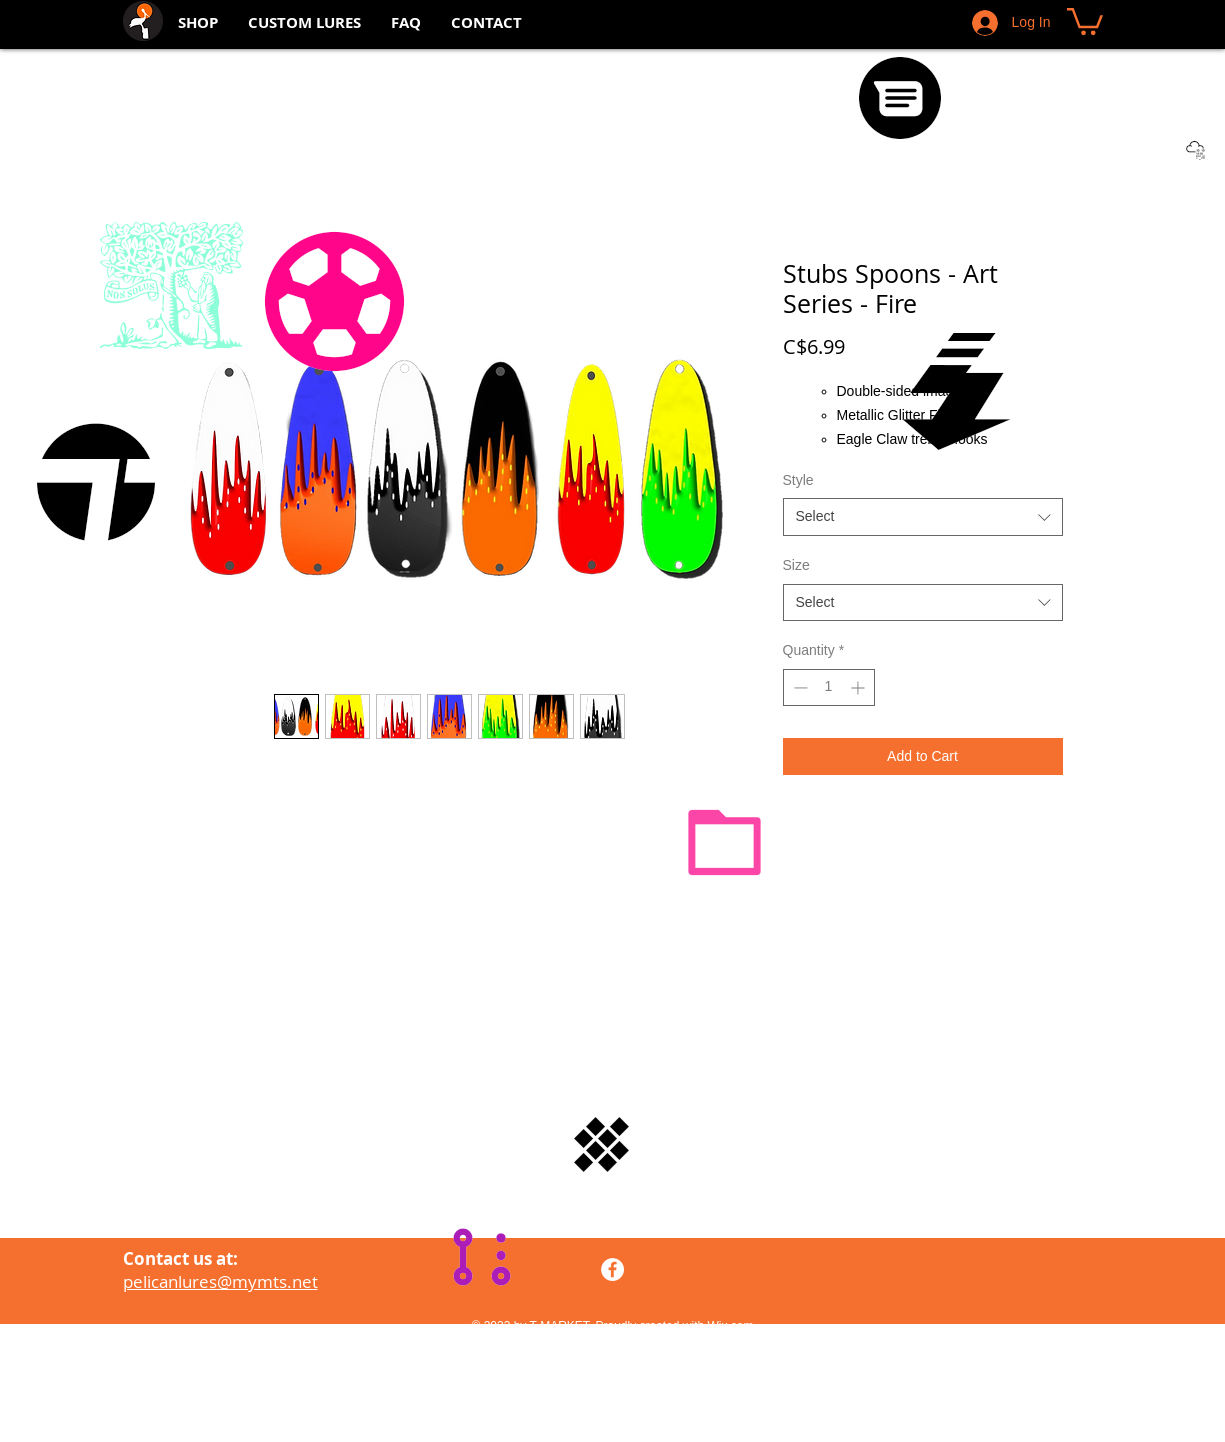  What do you see at coordinates (724, 842) in the screenshot?
I see `open folder to view files` at bounding box center [724, 842].